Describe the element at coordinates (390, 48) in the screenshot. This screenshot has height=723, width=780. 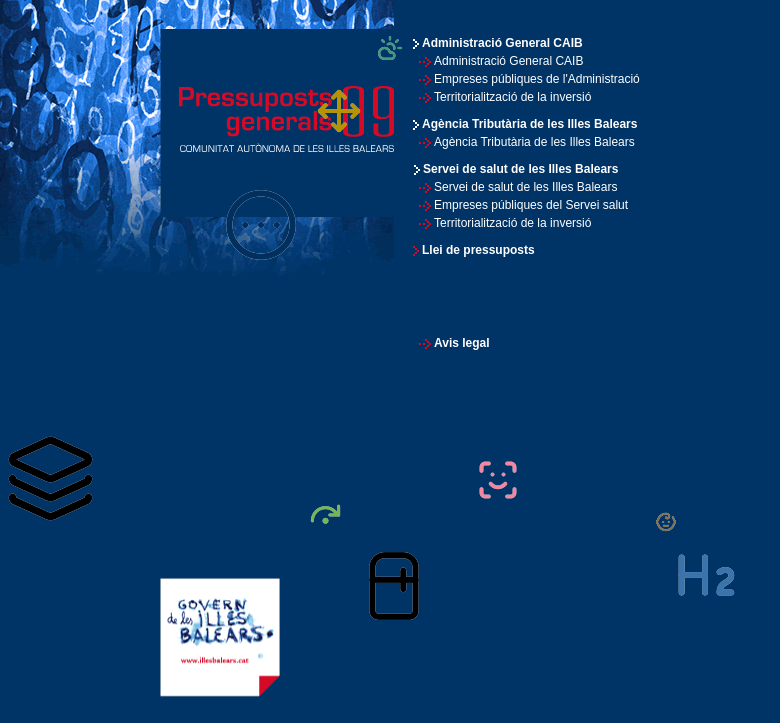
I see `view current weather conditions` at that location.